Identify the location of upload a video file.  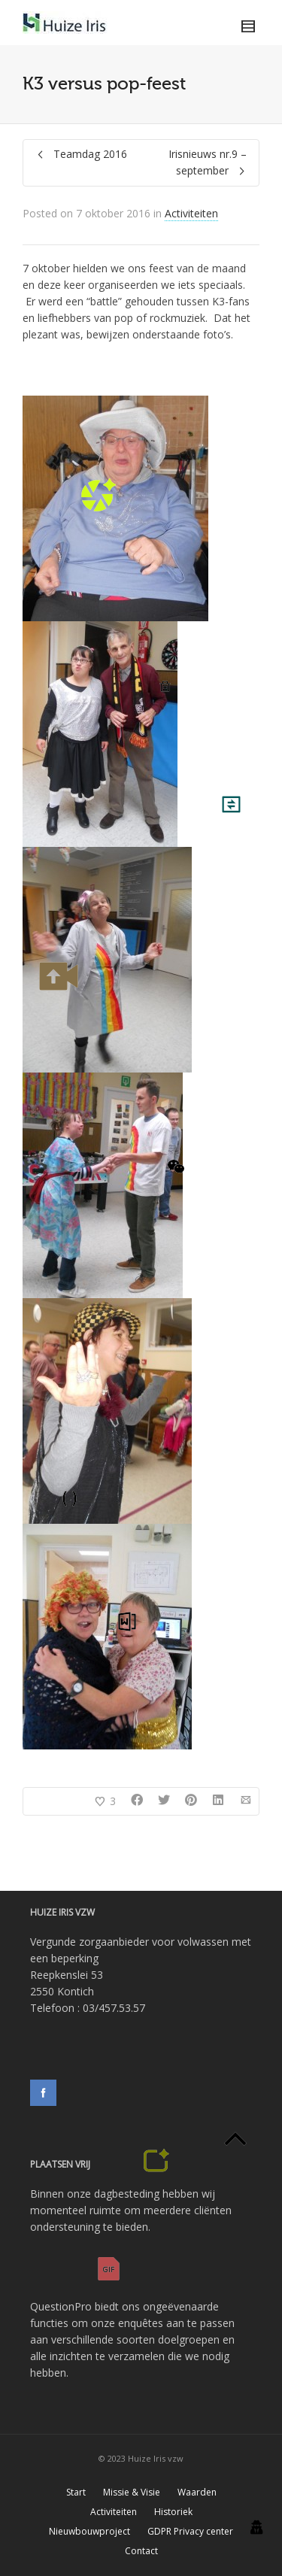
(59, 976).